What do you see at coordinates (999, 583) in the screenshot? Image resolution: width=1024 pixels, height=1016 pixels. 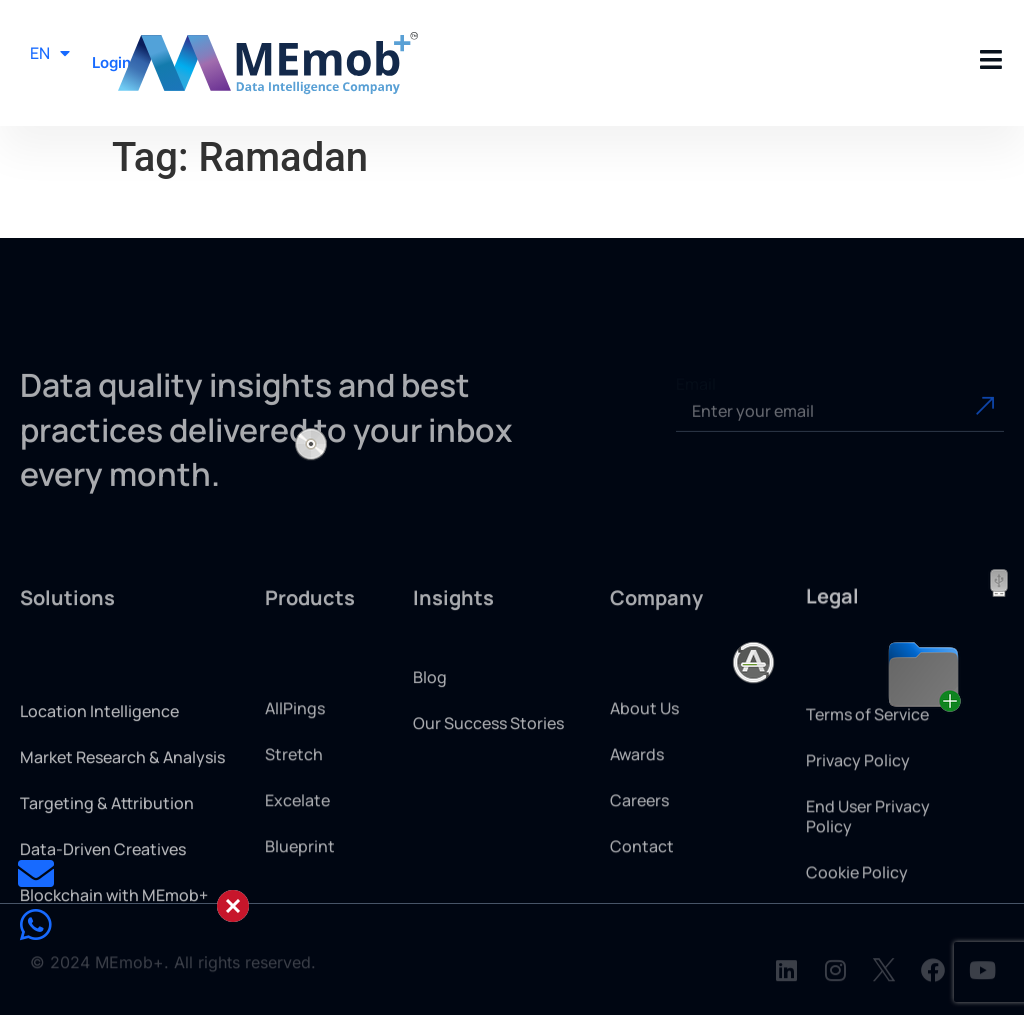 I see `removable USB storage device` at bounding box center [999, 583].